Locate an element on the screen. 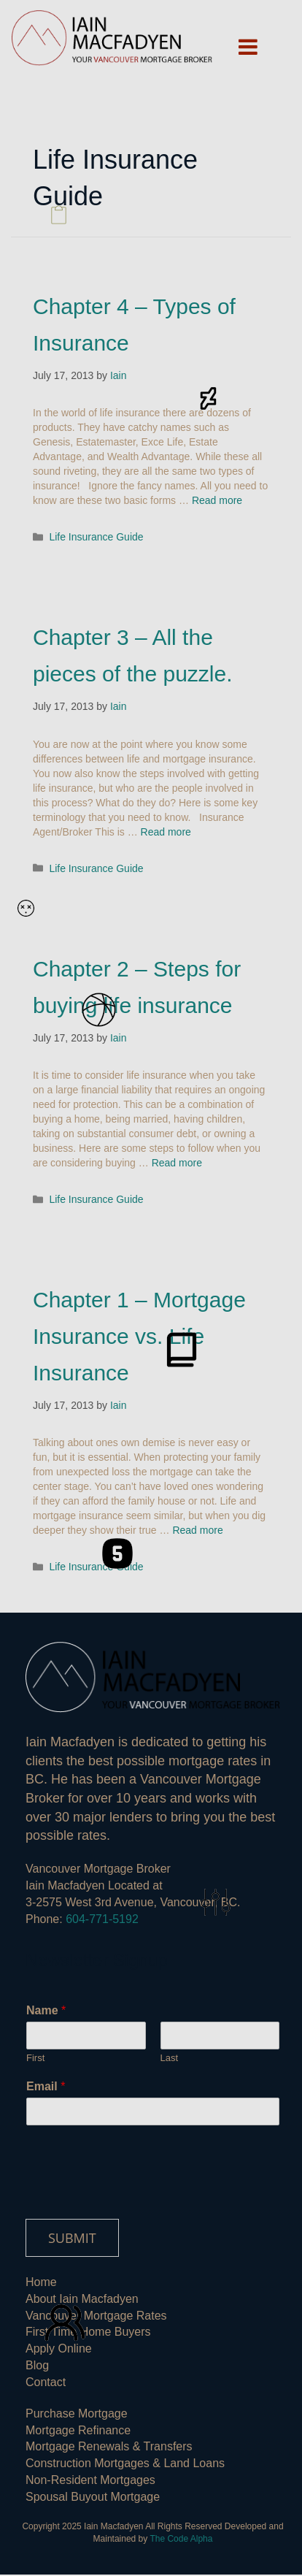 The image size is (302, 2576). adjust settings or preferences is located at coordinates (215, 1902).